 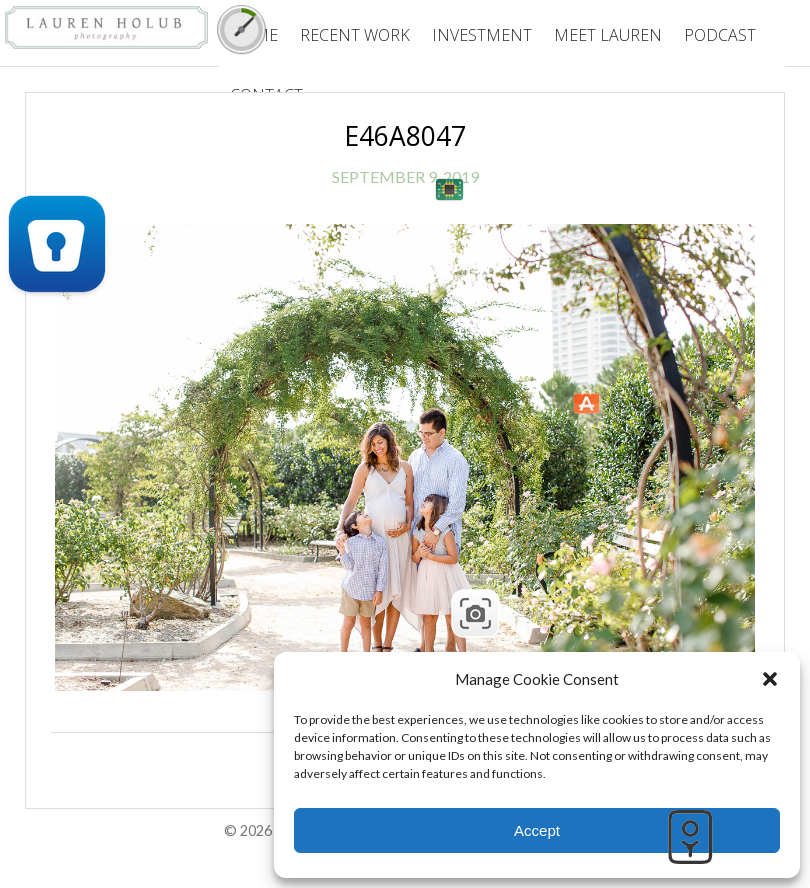 What do you see at coordinates (57, 244) in the screenshot?
I see `open enpass password manager` at bounding box center [57, 244].